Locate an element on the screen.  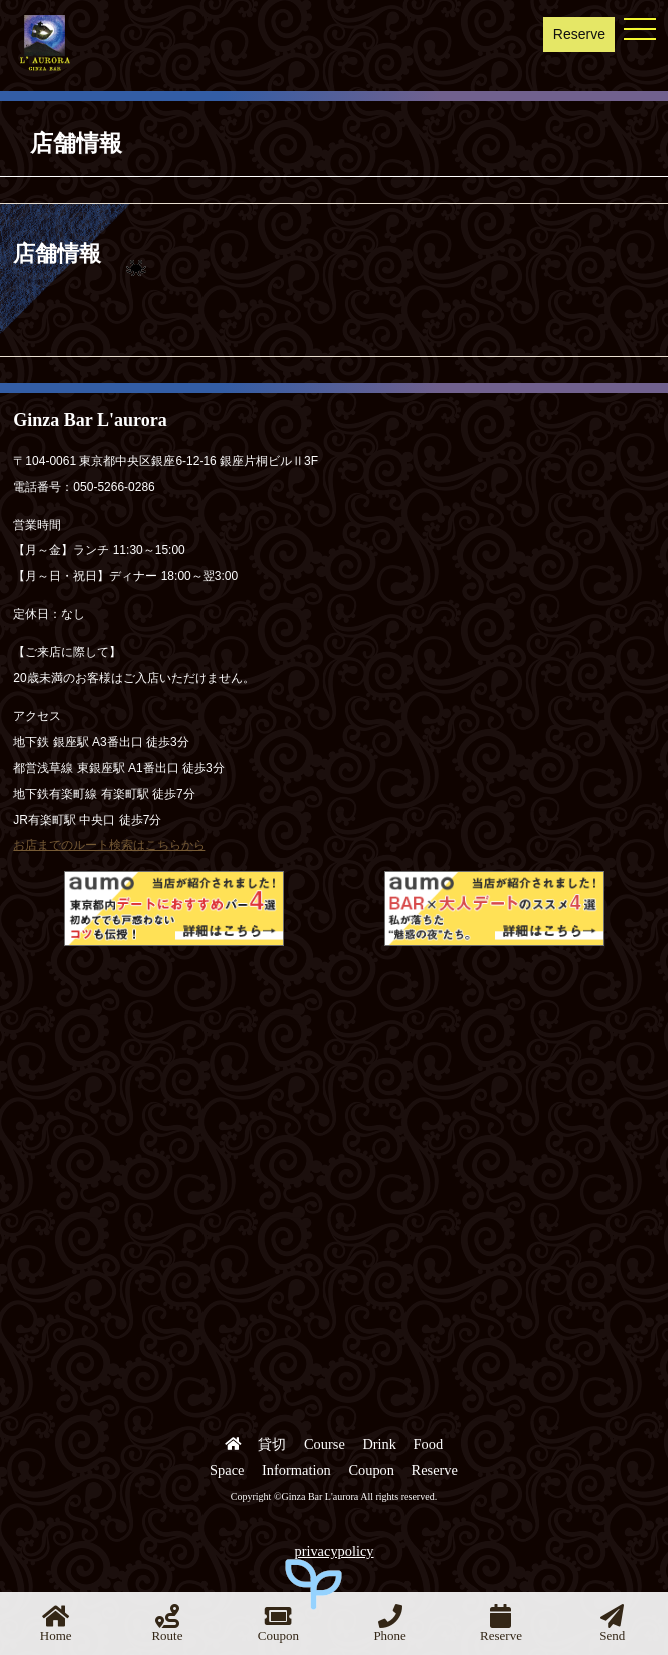
represents pastafarianism or the flying spaghetti monster is located at coordinates (136, 268).